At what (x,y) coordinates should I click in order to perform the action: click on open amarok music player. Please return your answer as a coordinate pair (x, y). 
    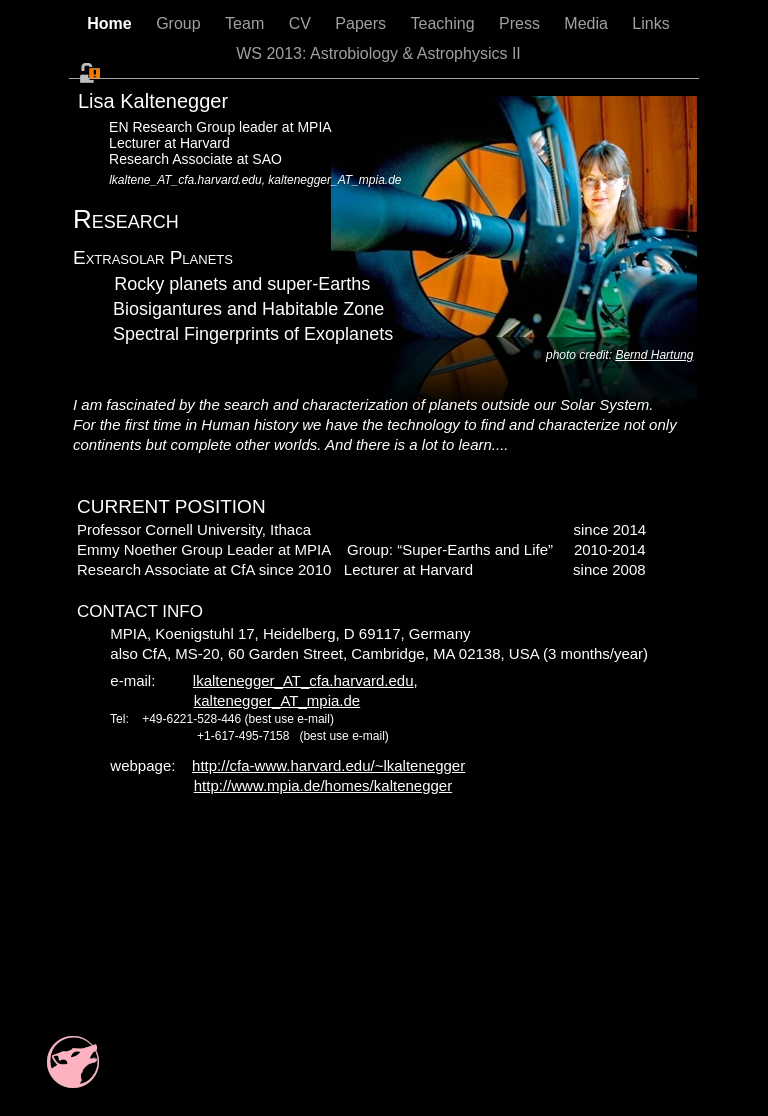
    Looking at the image, I should click on (73, 1062).